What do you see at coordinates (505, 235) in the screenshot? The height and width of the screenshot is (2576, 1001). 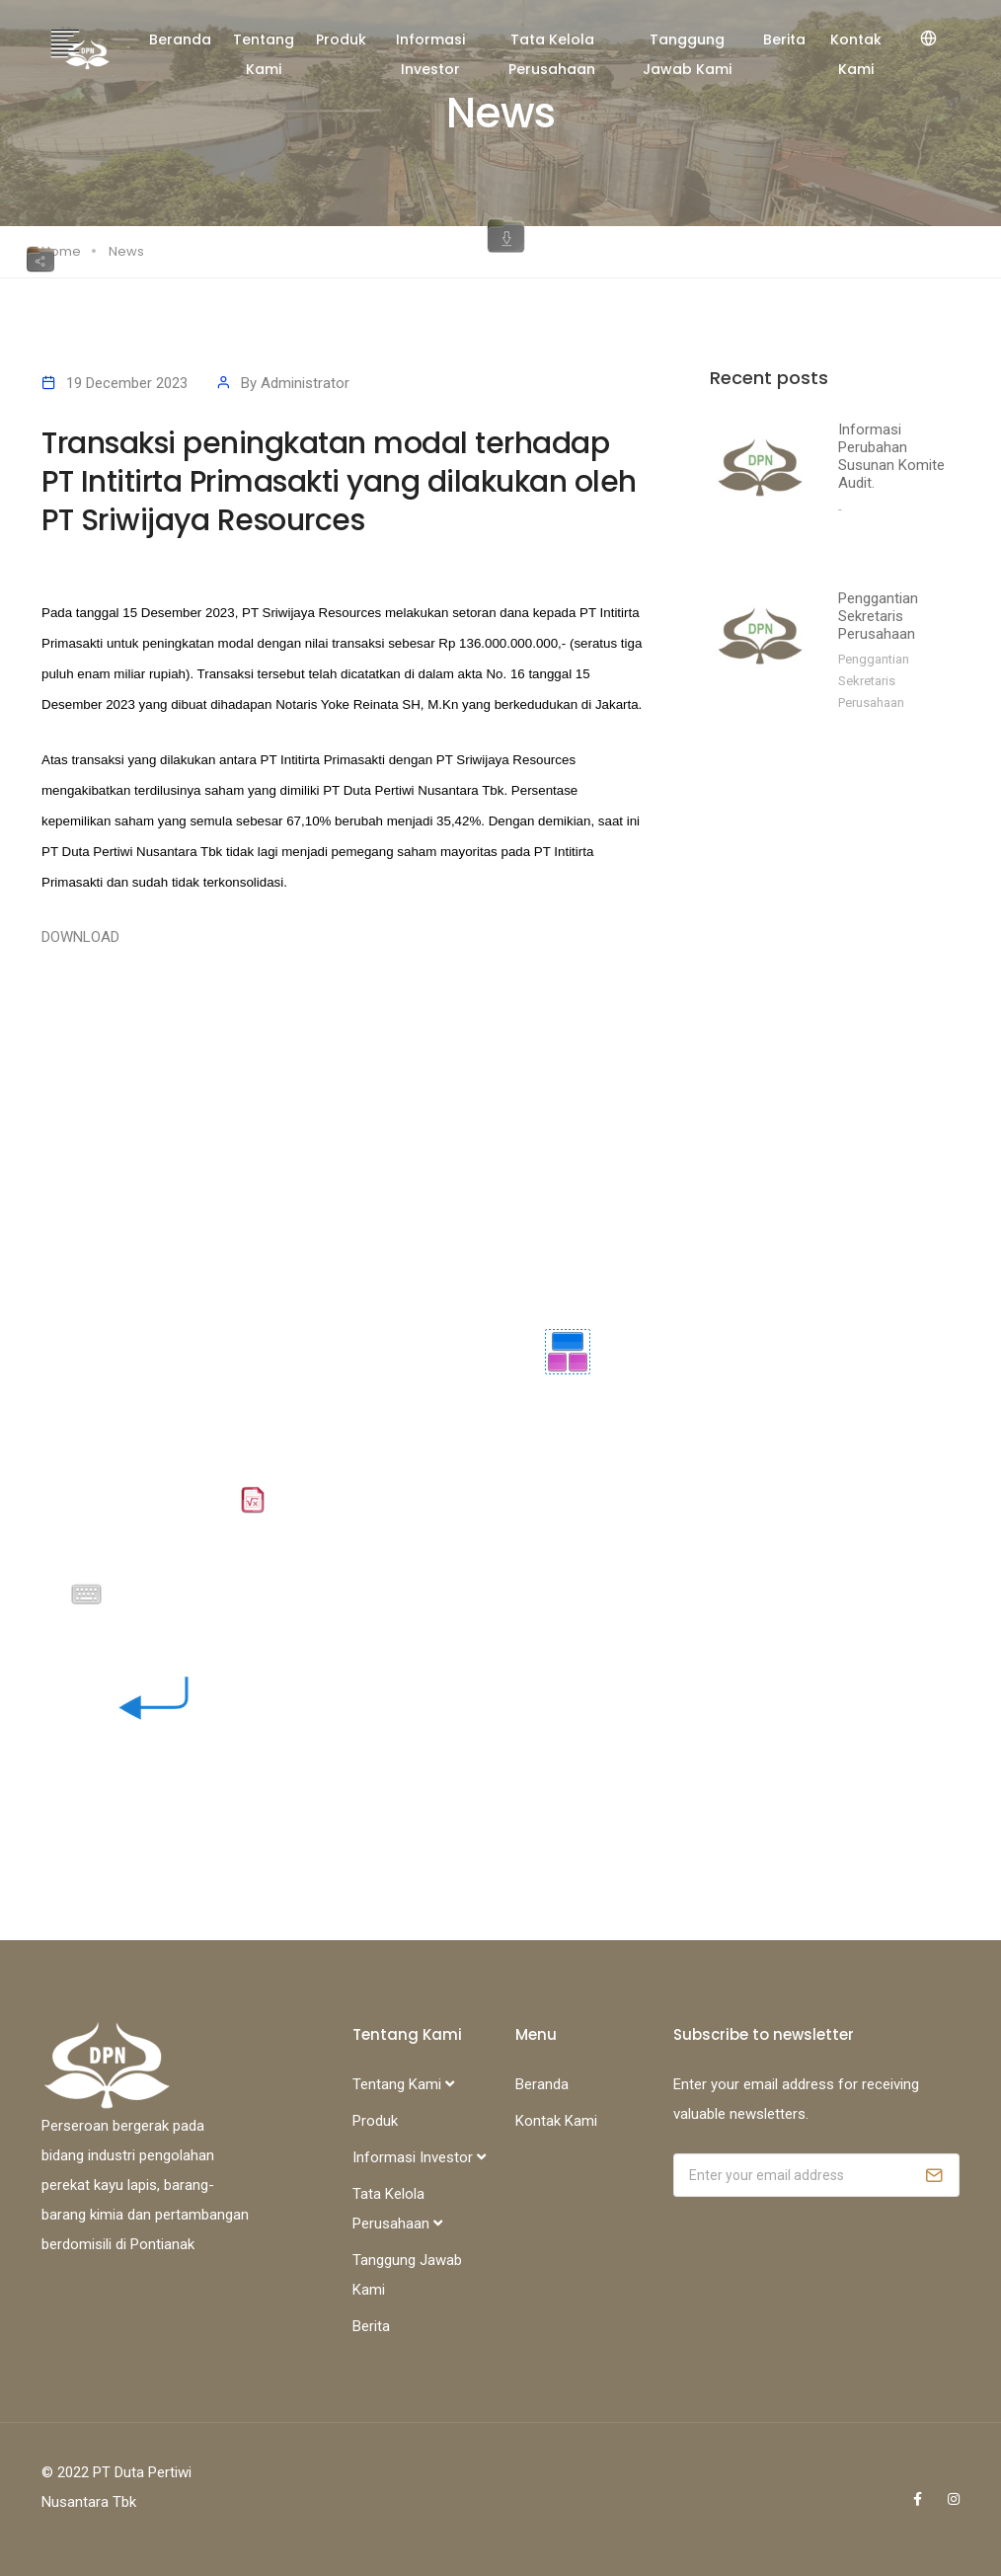 I see `open downloads folder` at bounding box center [505, 235].